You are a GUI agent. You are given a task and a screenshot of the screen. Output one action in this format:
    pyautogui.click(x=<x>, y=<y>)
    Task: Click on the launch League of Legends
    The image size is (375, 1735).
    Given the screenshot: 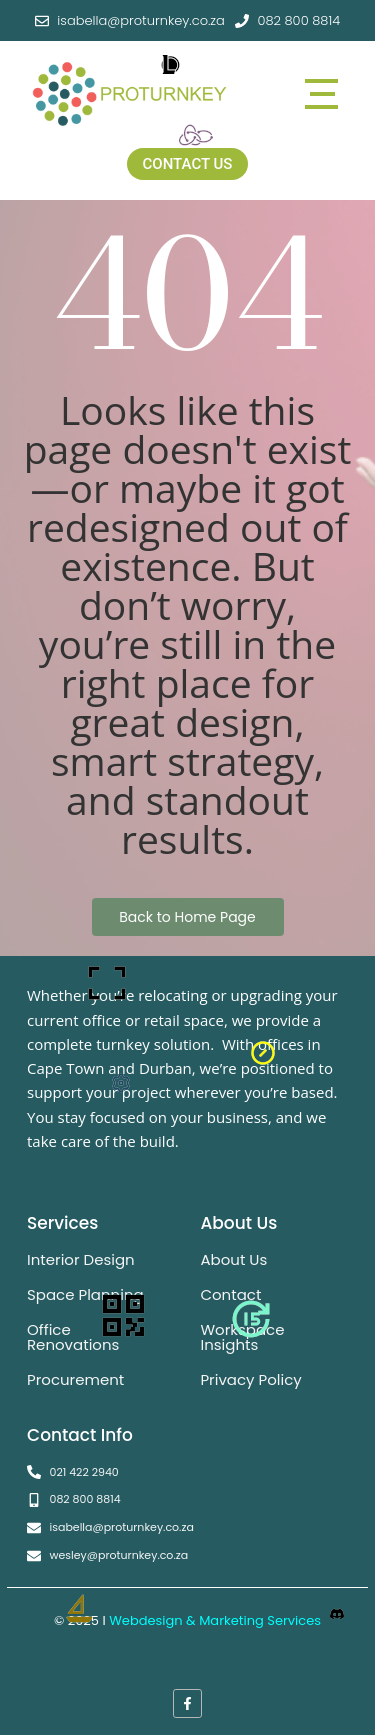 What is the action you would take?
    pyautogui.click(x=170, y=64)
    